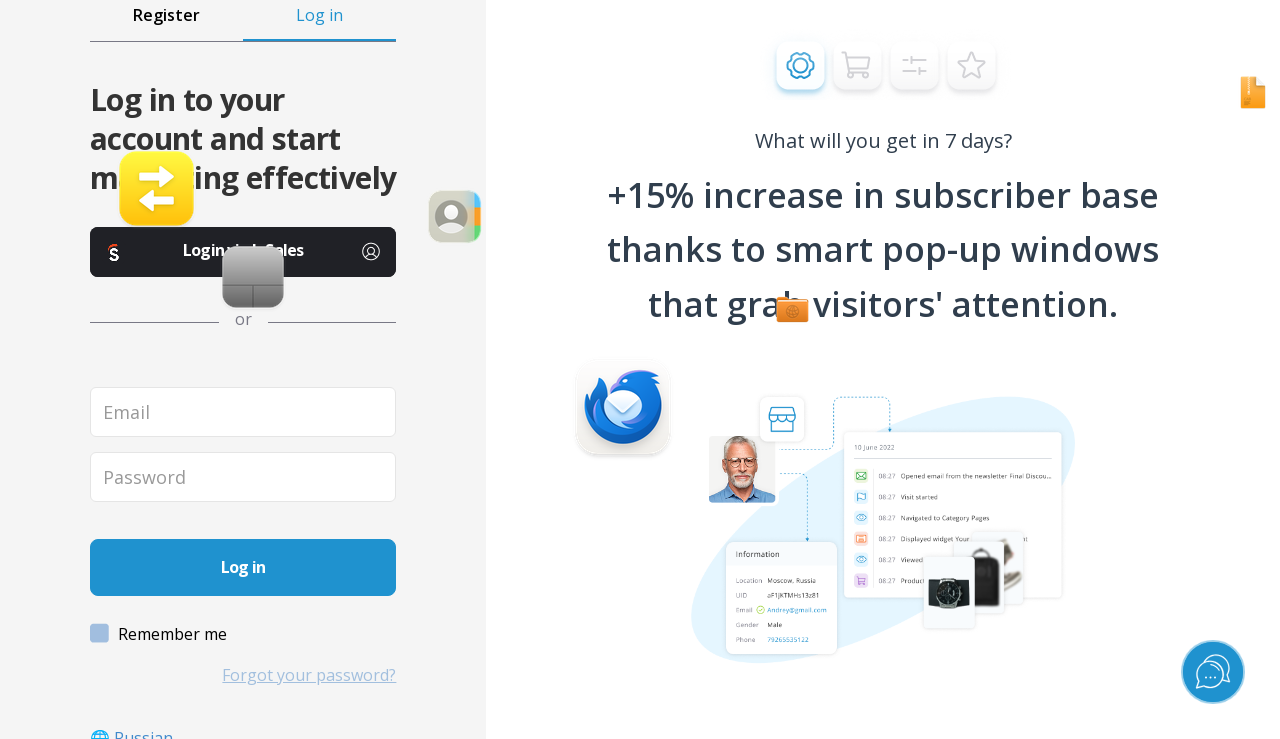 This screenshot has height=739, width=1280. Describe the element at coordinates (253, 277) in the screenshot. I see `touchpad or trackpad input device settings` at that location.